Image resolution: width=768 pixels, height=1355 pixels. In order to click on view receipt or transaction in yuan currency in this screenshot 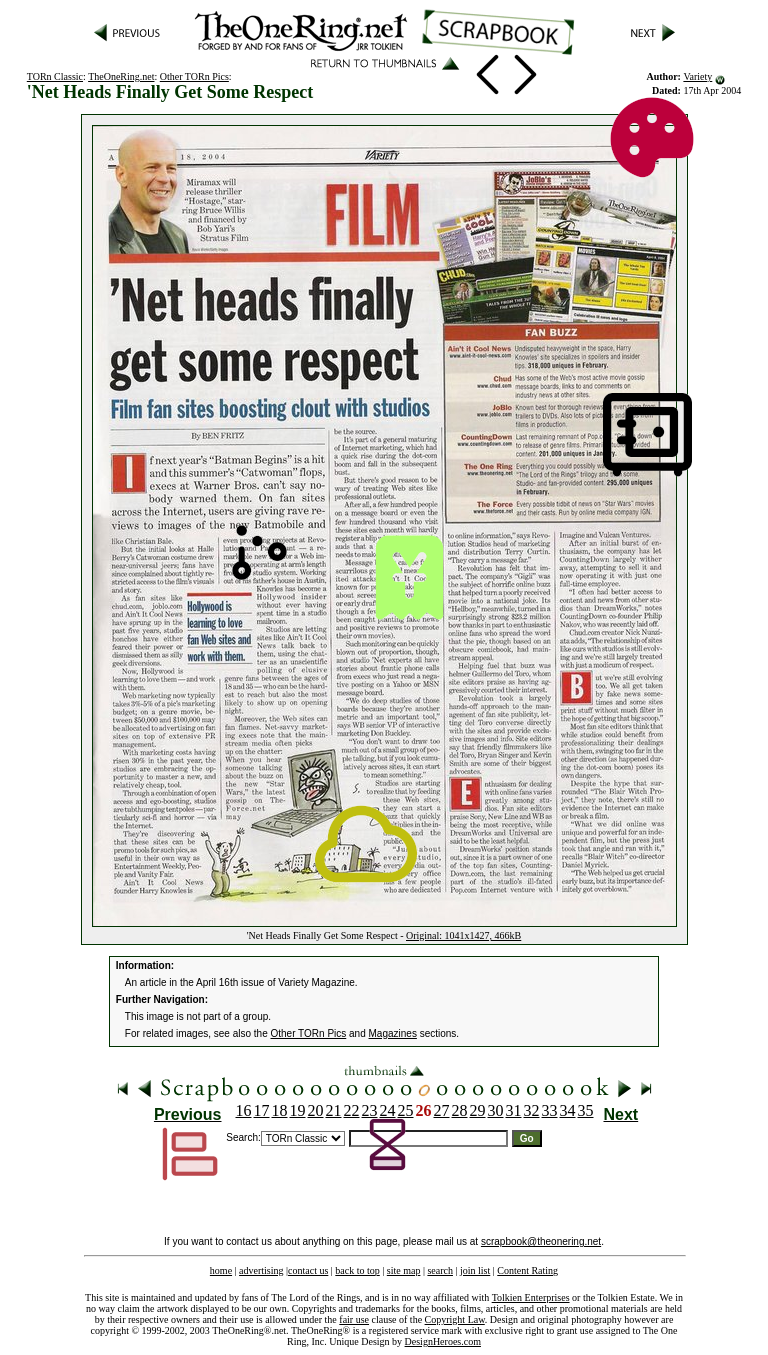, I will do `click(409, 577)`.